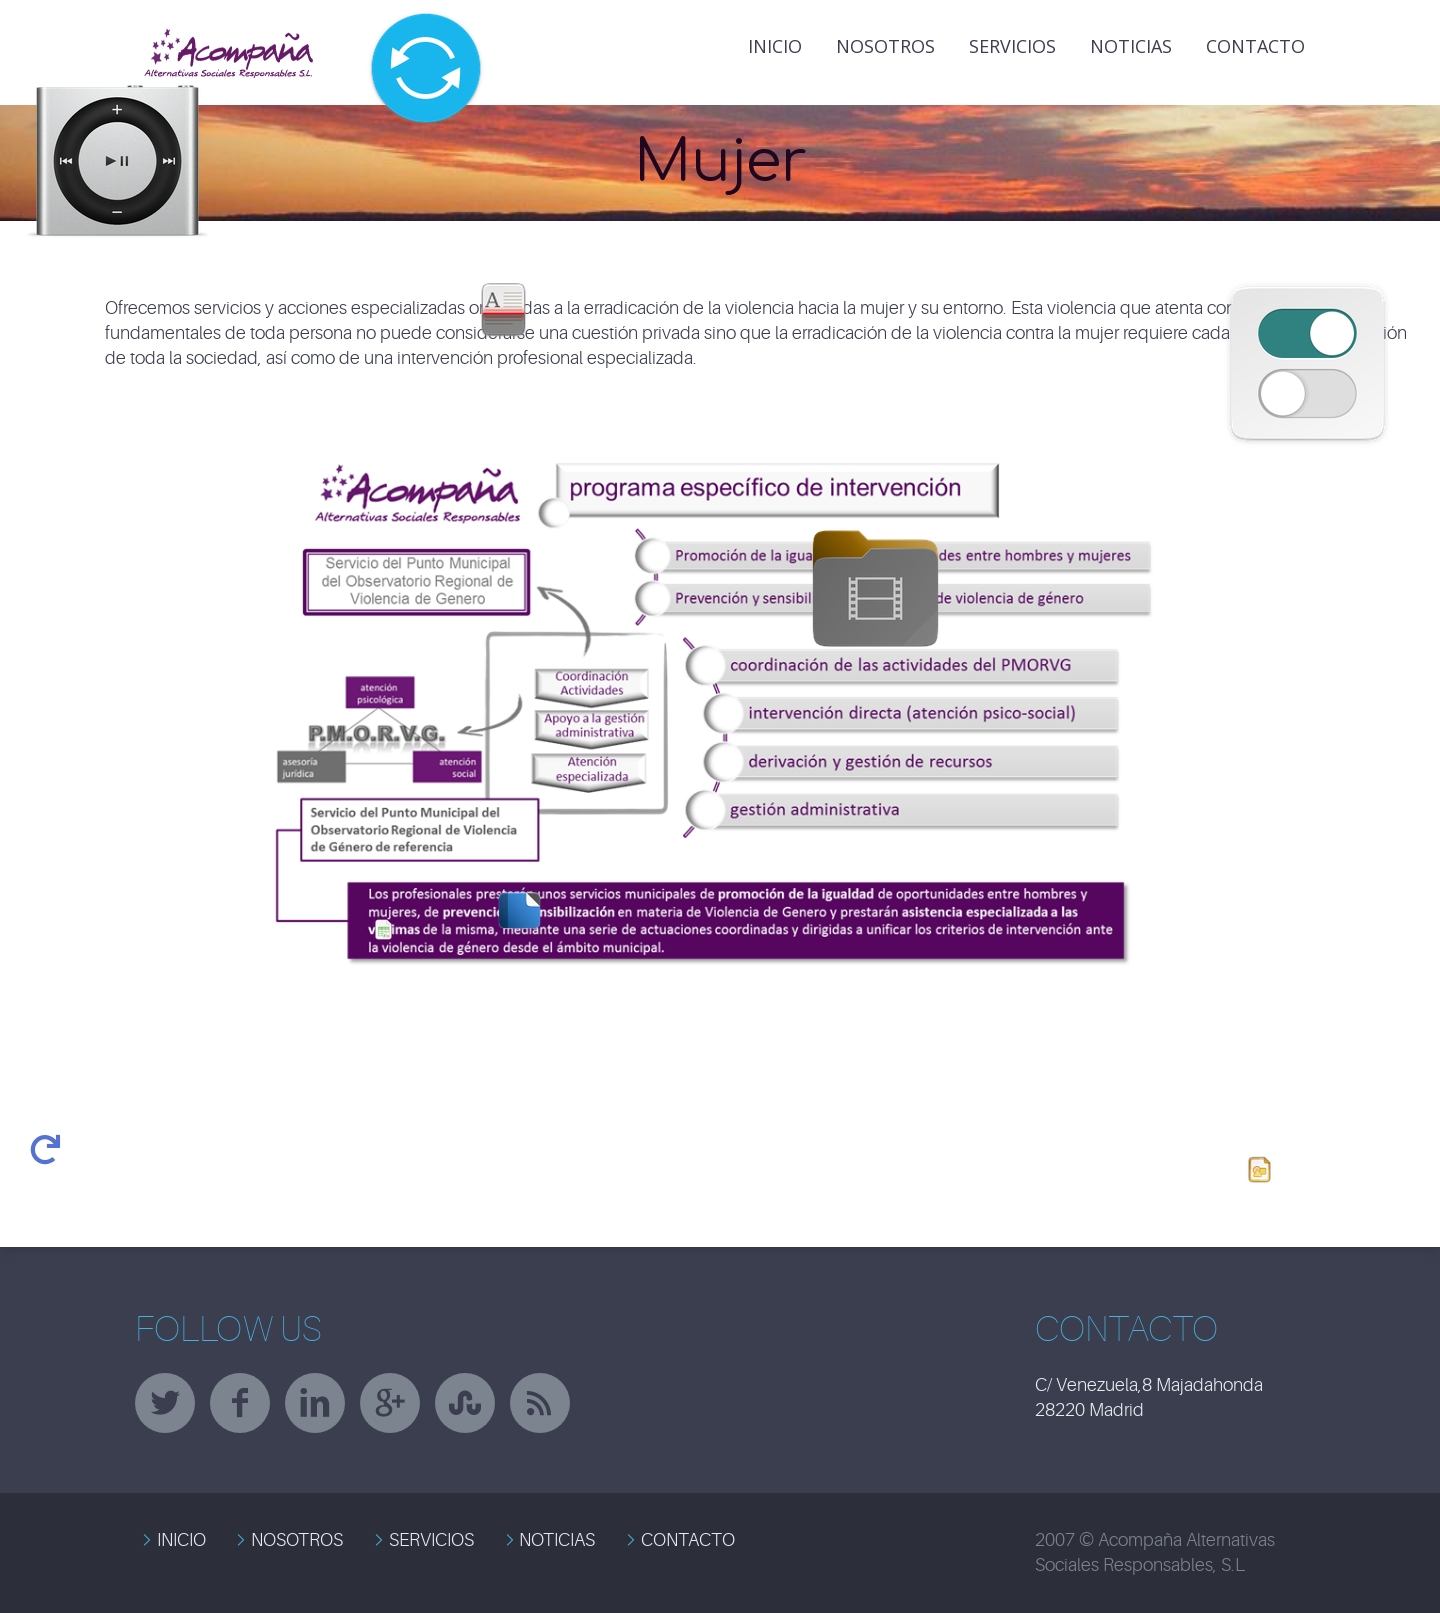 Image resolution: width=1440 pixels, height=1613 pixels. I want to click on change desktop wallpaper settings, so click(519, 909).